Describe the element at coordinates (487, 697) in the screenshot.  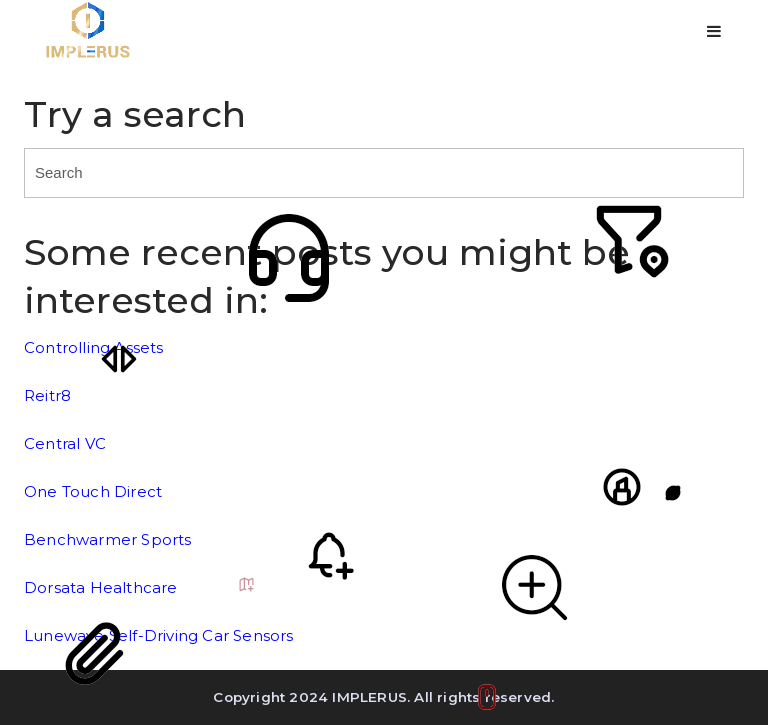
I see `mouse input device settings` at that location.